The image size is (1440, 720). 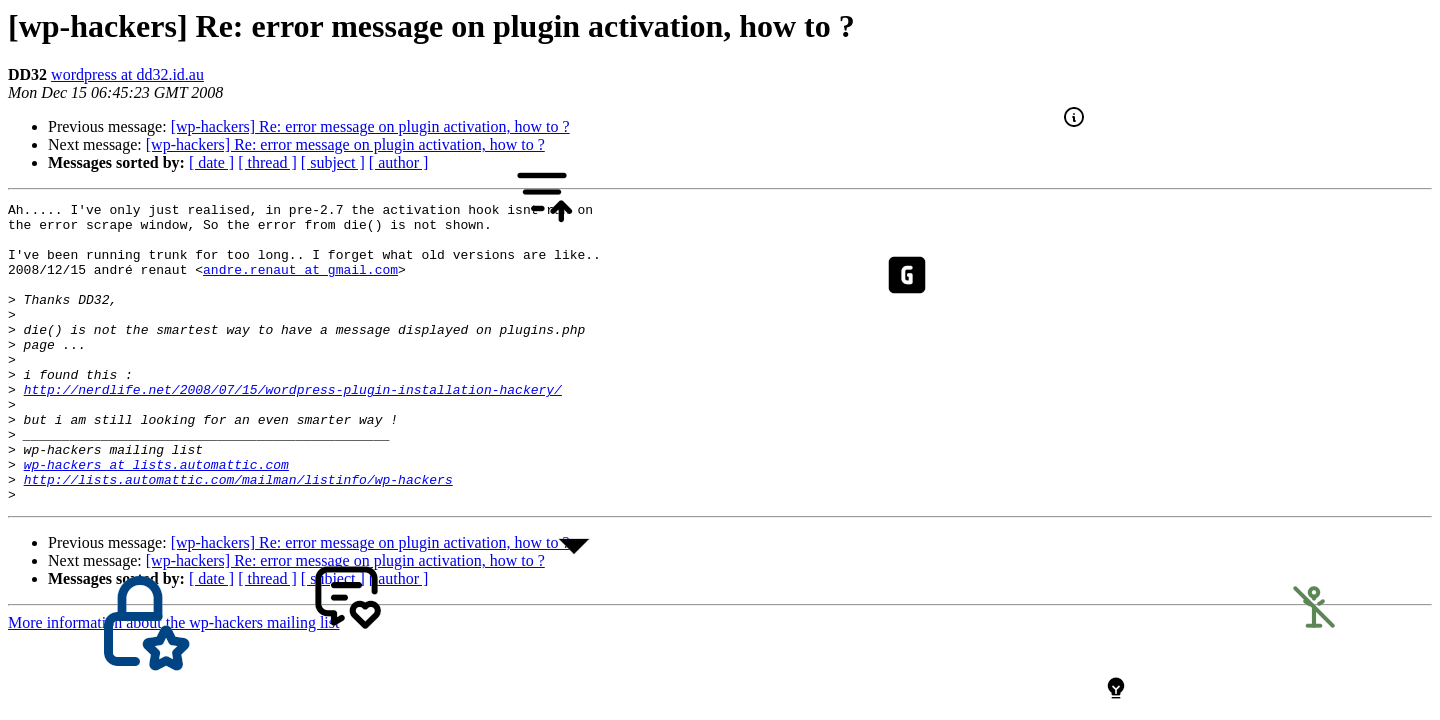 I want to click on sort items in ascending order, so click(x=542, y=192).